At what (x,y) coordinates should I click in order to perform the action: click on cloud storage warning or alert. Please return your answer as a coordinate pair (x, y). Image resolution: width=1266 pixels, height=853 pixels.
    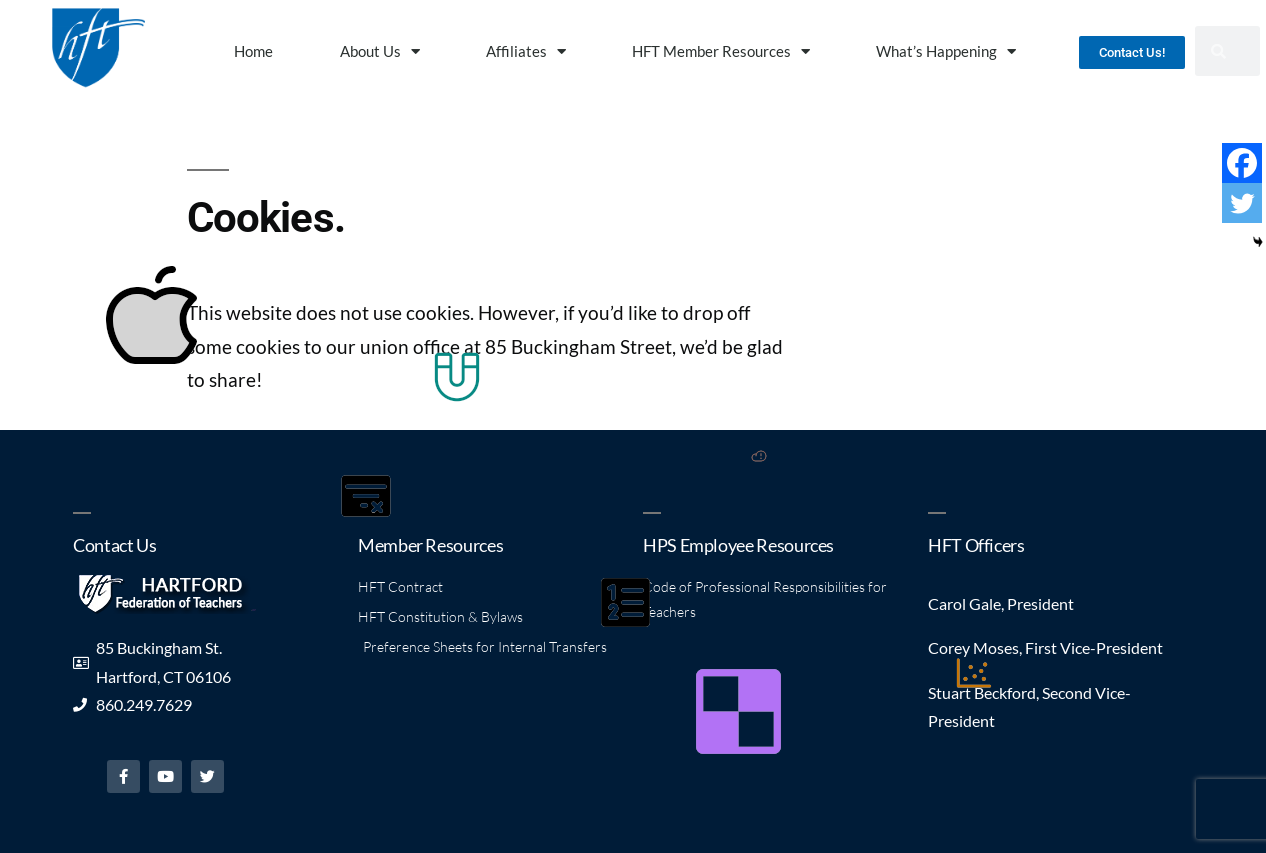
    Looking at the image, I should click on (759, 456).